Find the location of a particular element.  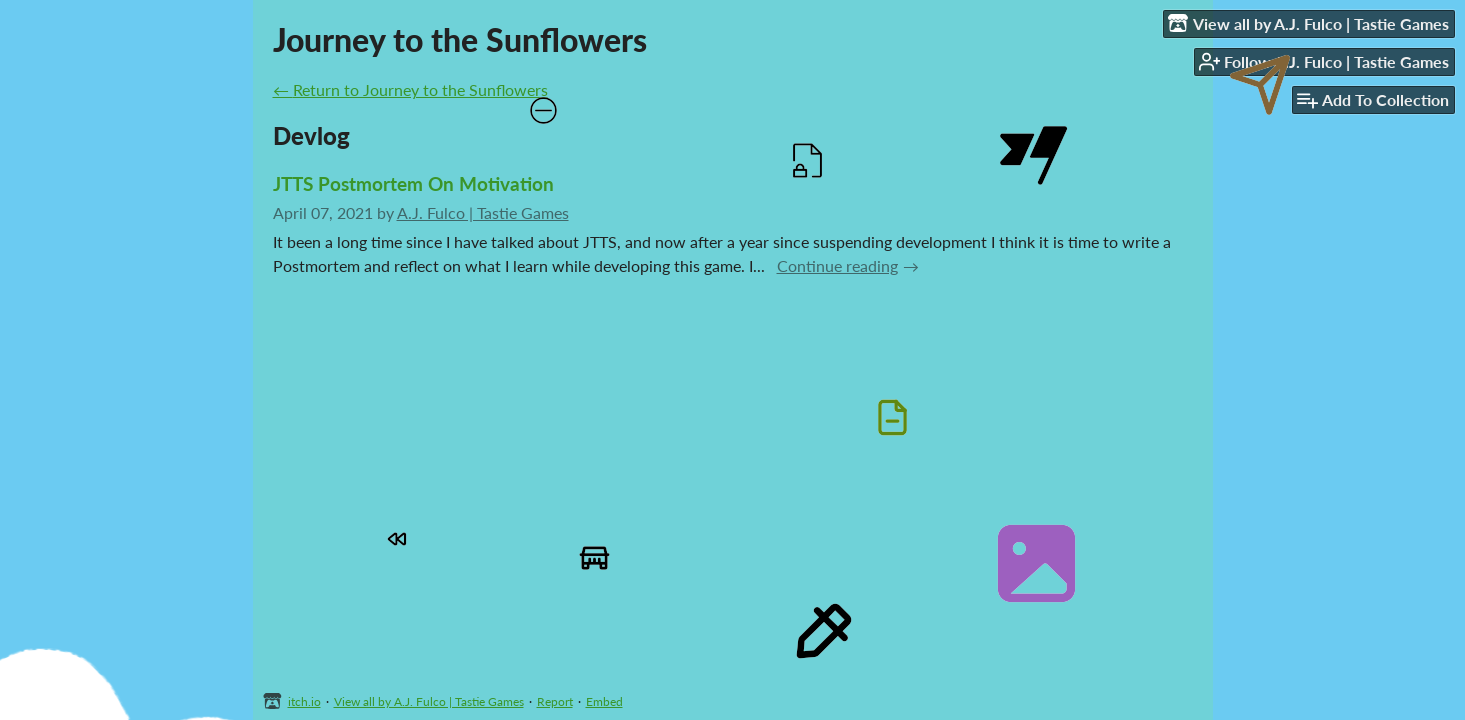

flag or bookmark content for later review is located at coordinates (1033, 153).